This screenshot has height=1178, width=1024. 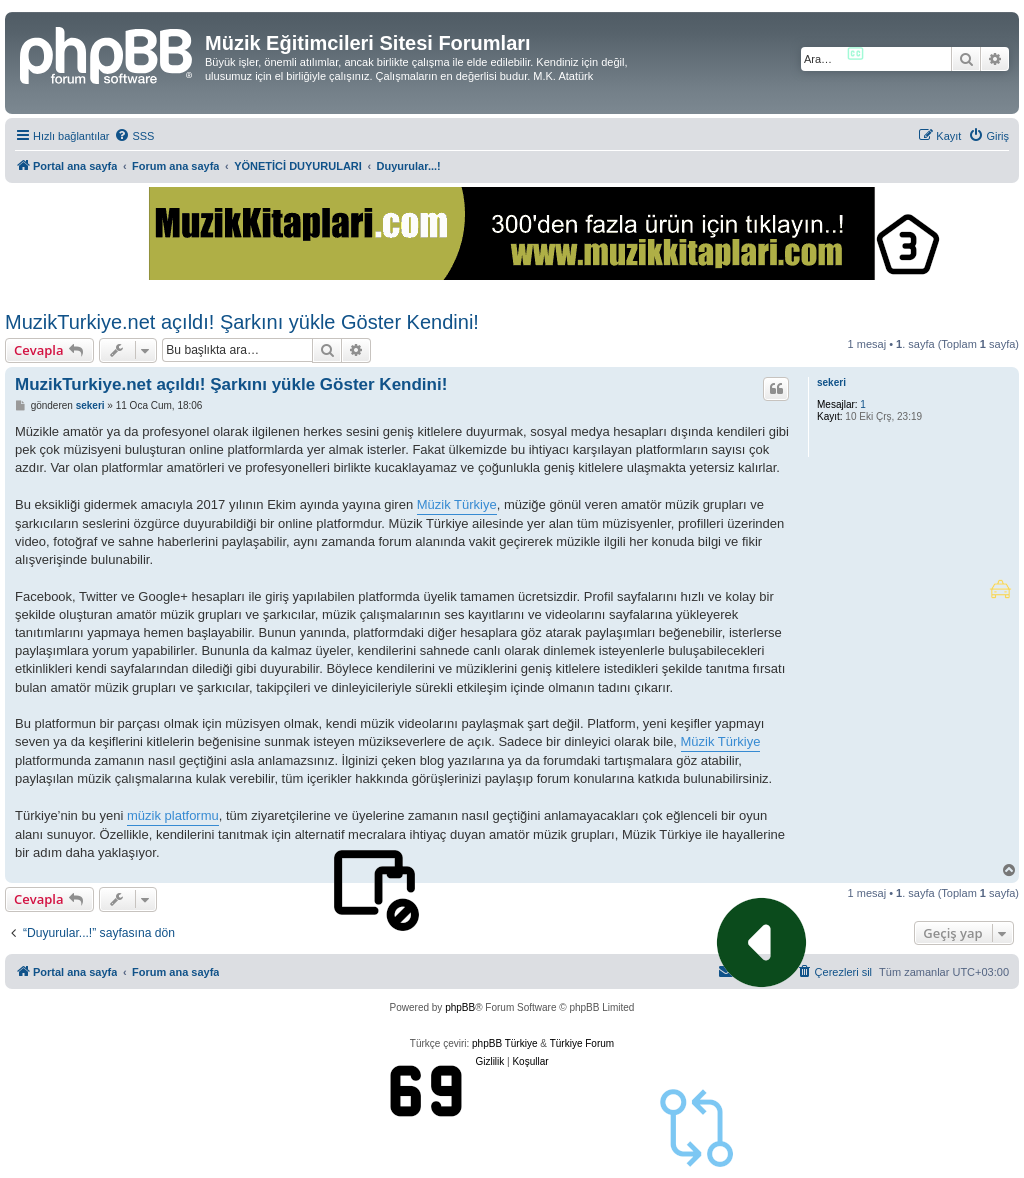 I want to click on go back to the previous screen, so click(x=761, y=942).